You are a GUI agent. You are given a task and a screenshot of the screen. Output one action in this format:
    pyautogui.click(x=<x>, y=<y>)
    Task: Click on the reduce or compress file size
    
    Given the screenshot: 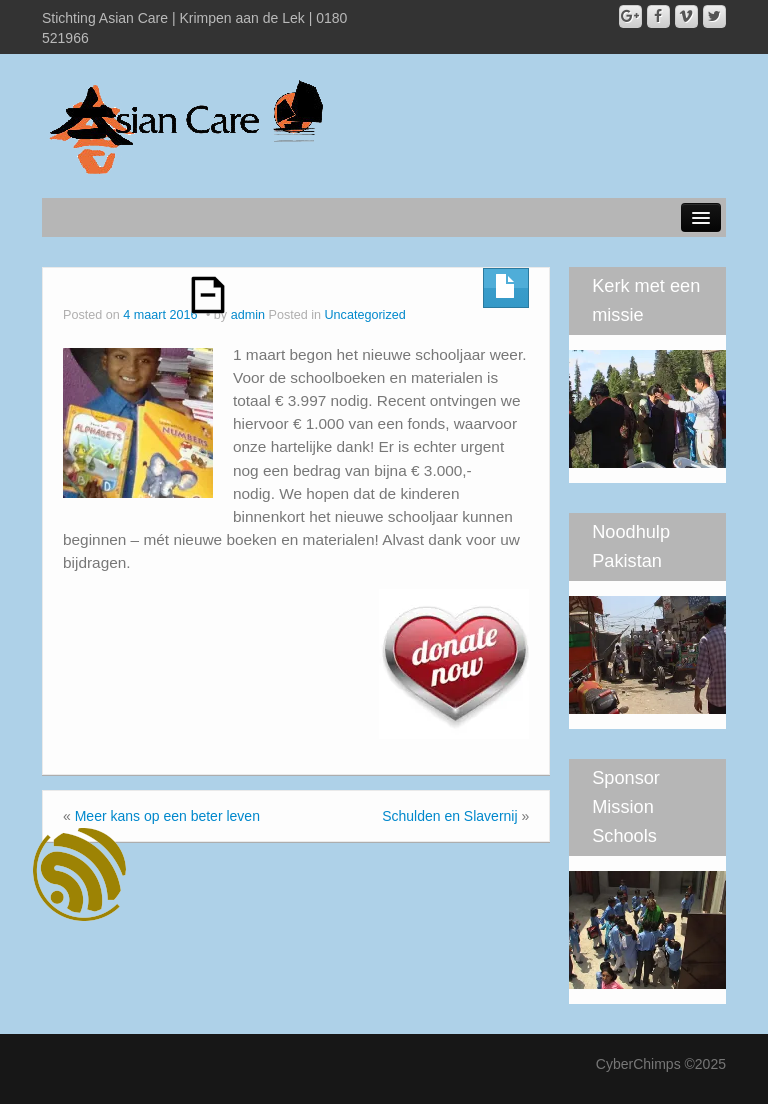 What is the action you would take?
    pyautogui.click(x=208, y=295)
    